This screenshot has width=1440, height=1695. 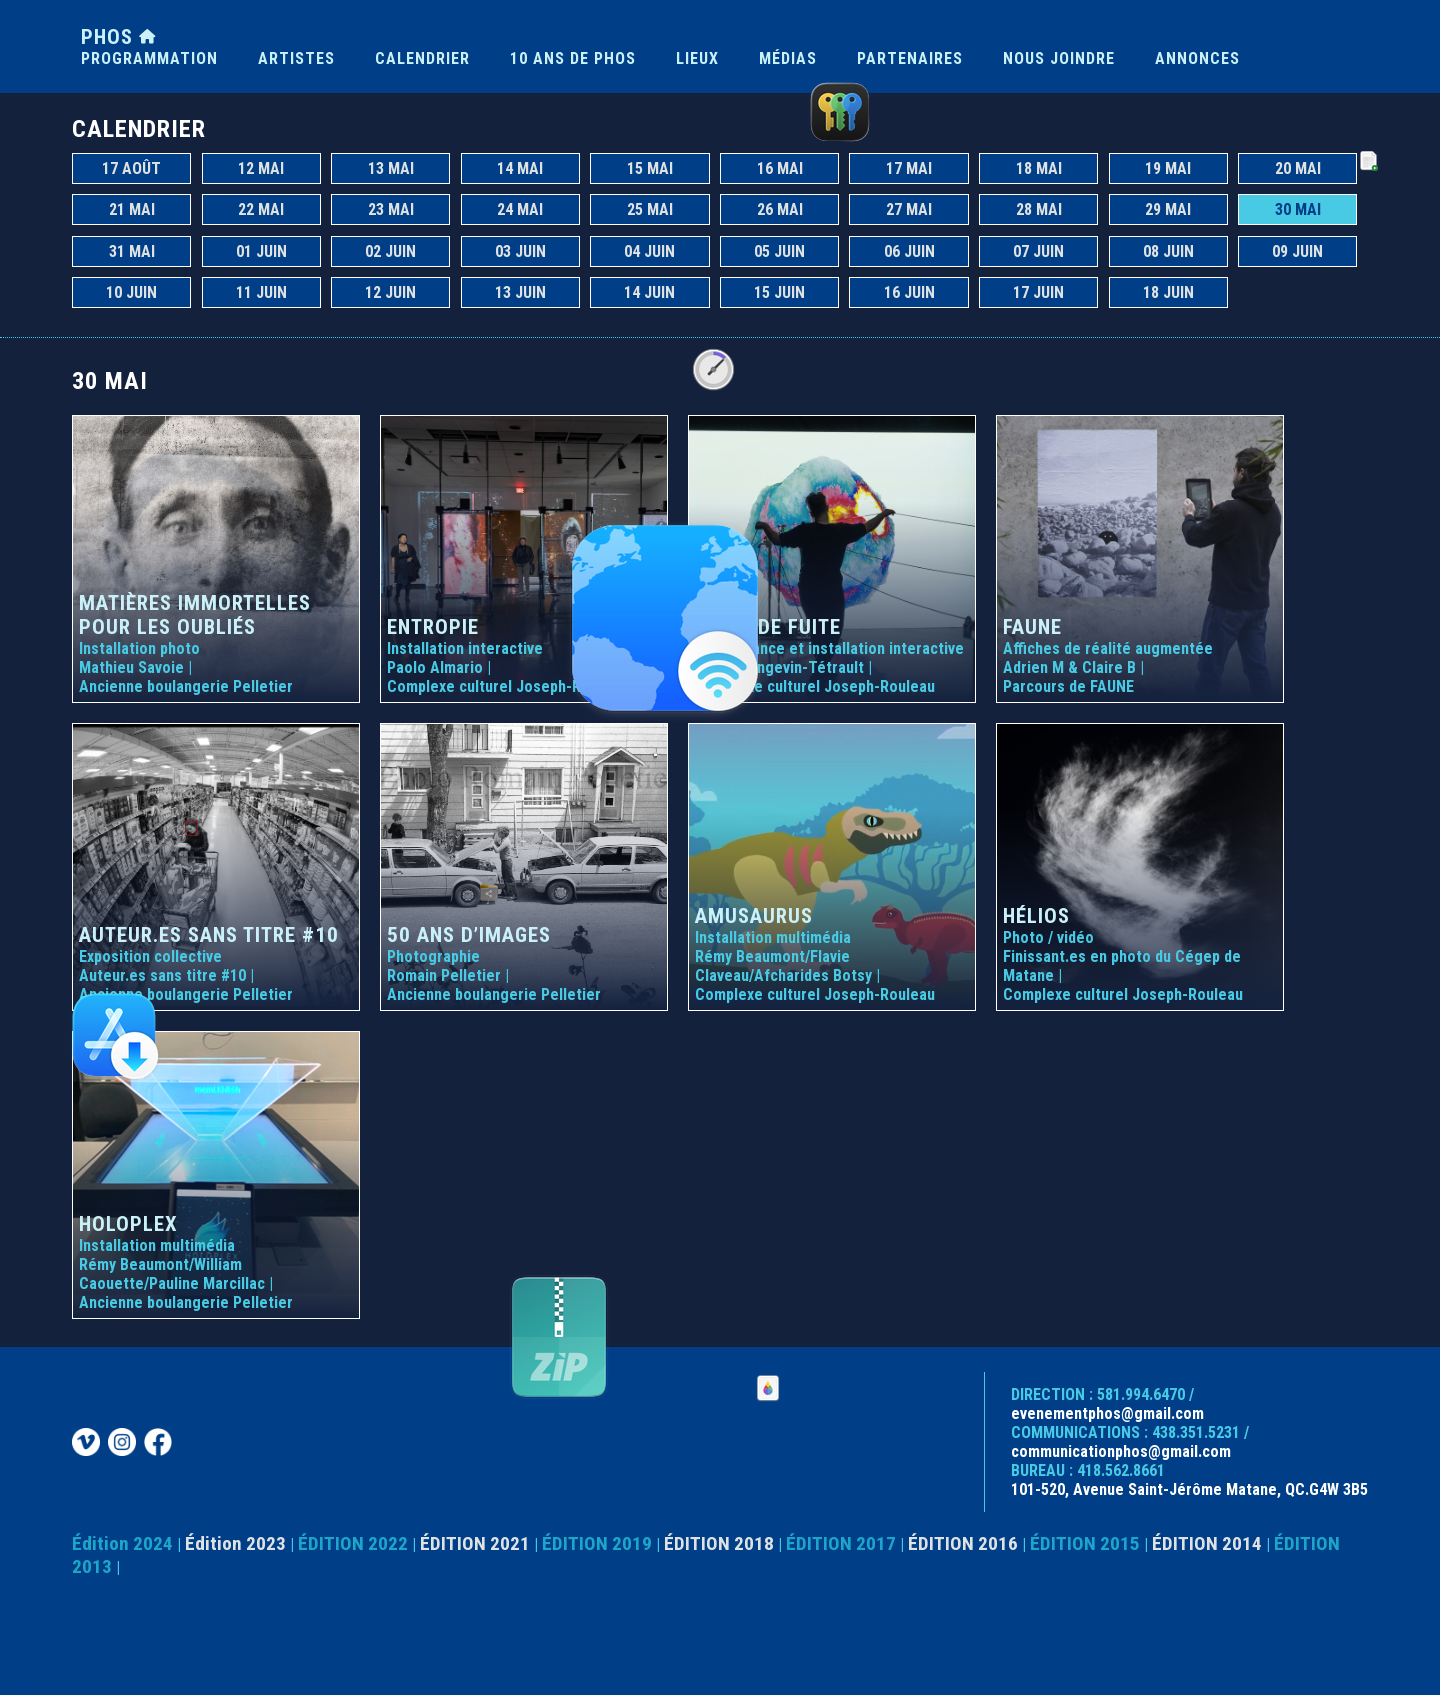 I want to click on create a new document, so click(x=1368, y=160).